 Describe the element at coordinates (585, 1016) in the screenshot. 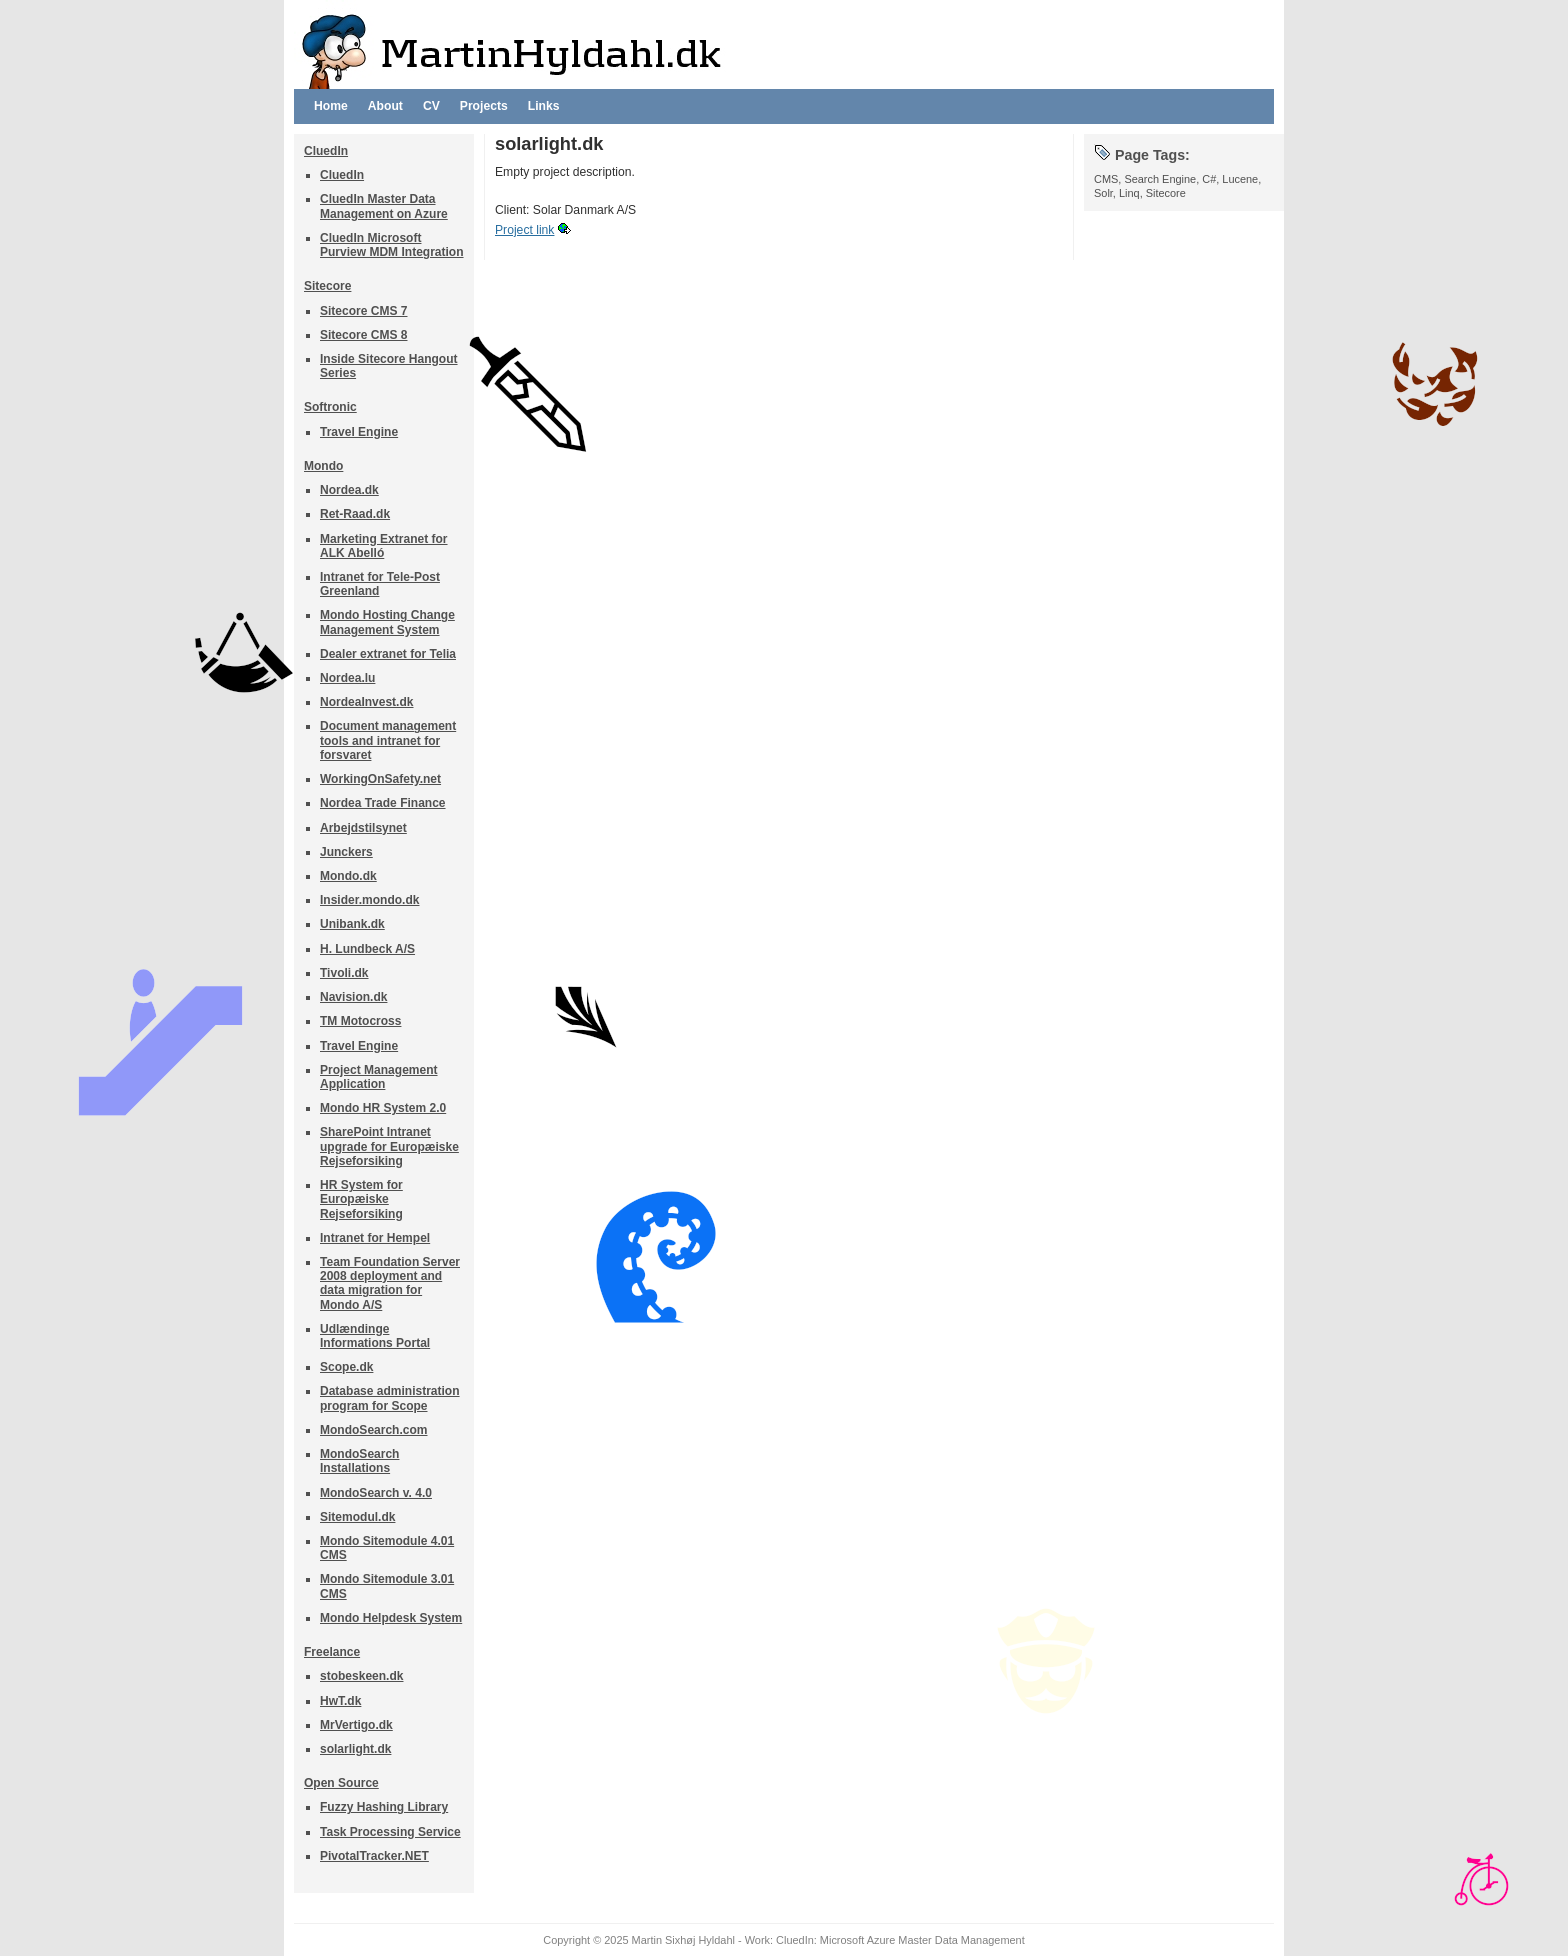

I see `damaged or broken projectile indicator` at that location.